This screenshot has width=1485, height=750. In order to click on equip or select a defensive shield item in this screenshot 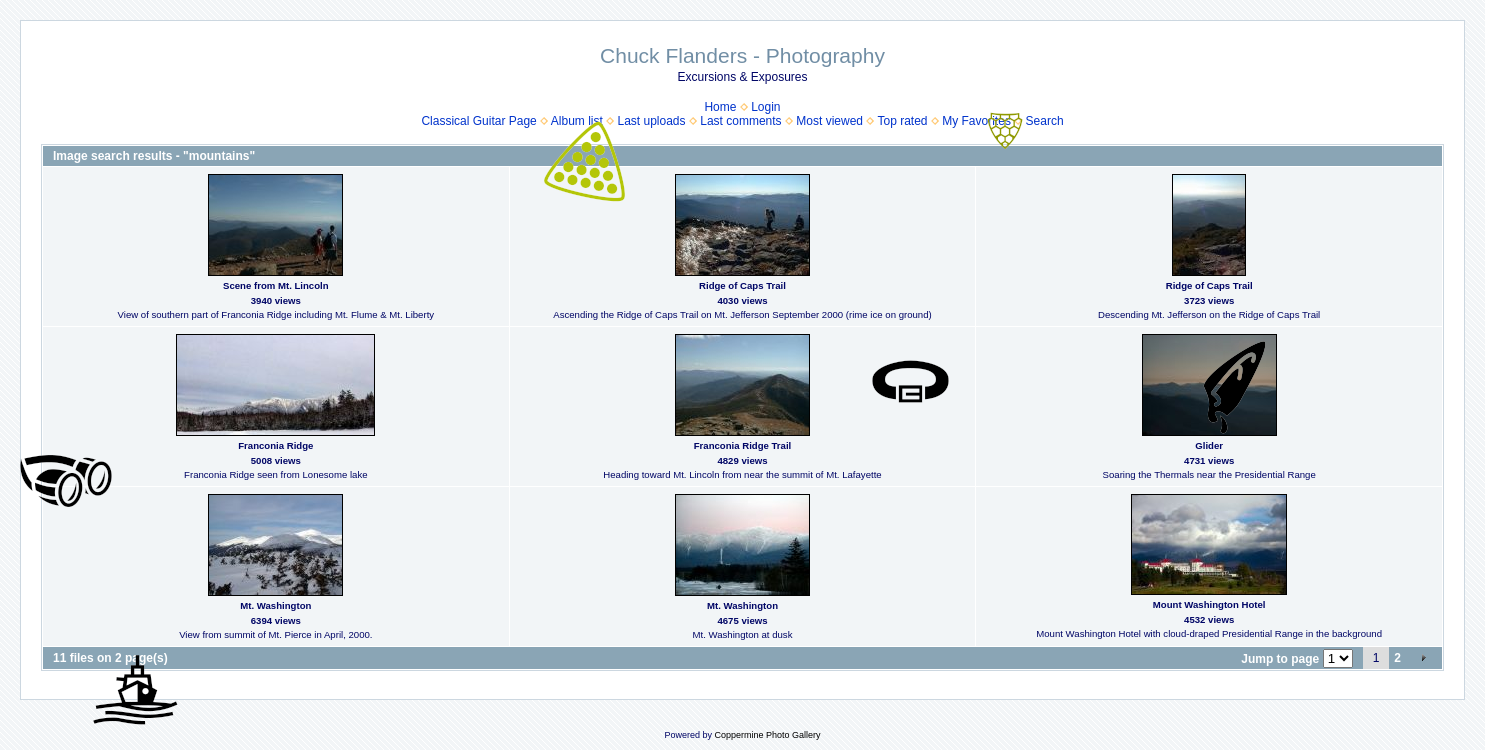, I will do `click(1005, 131)`.